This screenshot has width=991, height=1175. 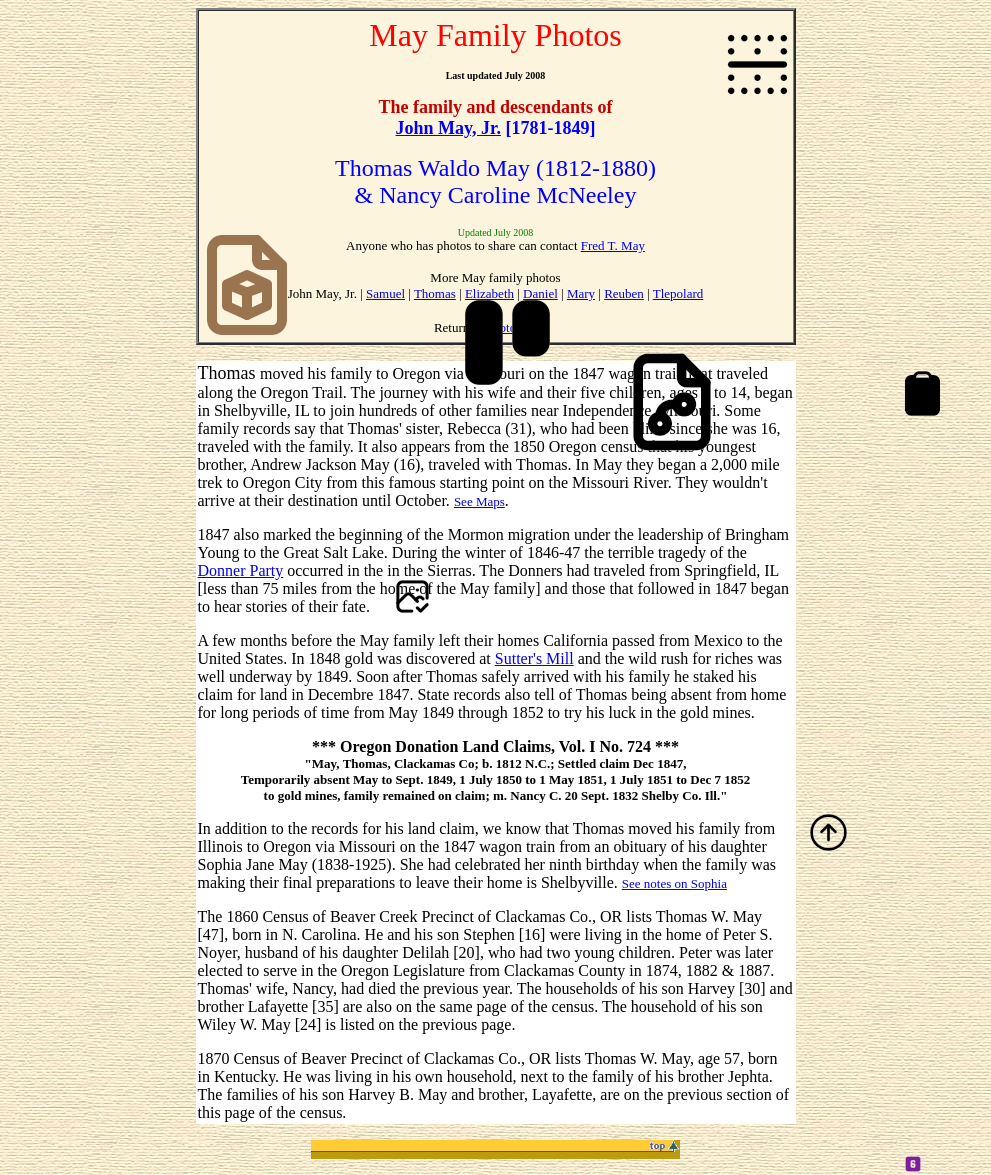 What do you see at coordinates (757, 64) in the screenshot?
I see `apply horizontal border to selected cells` at bounding box center [757, 64].